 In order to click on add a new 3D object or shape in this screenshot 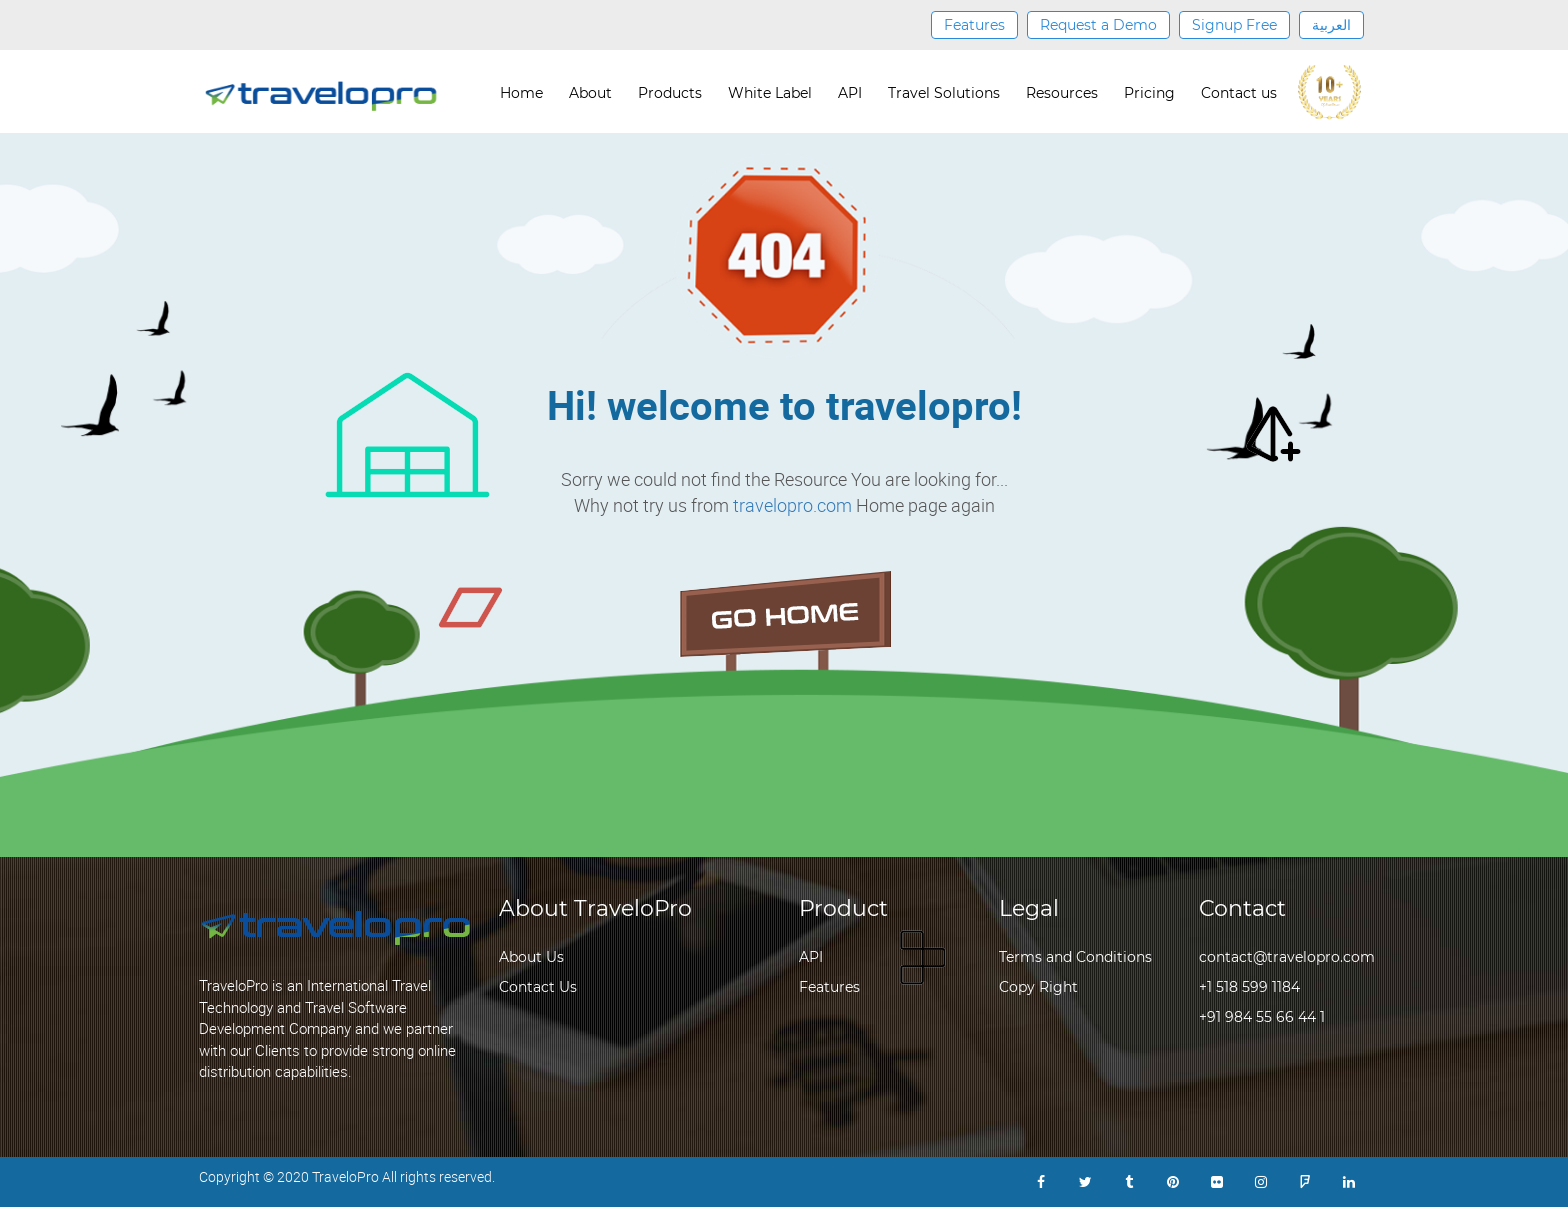, I will do `click(1273, 434)`.